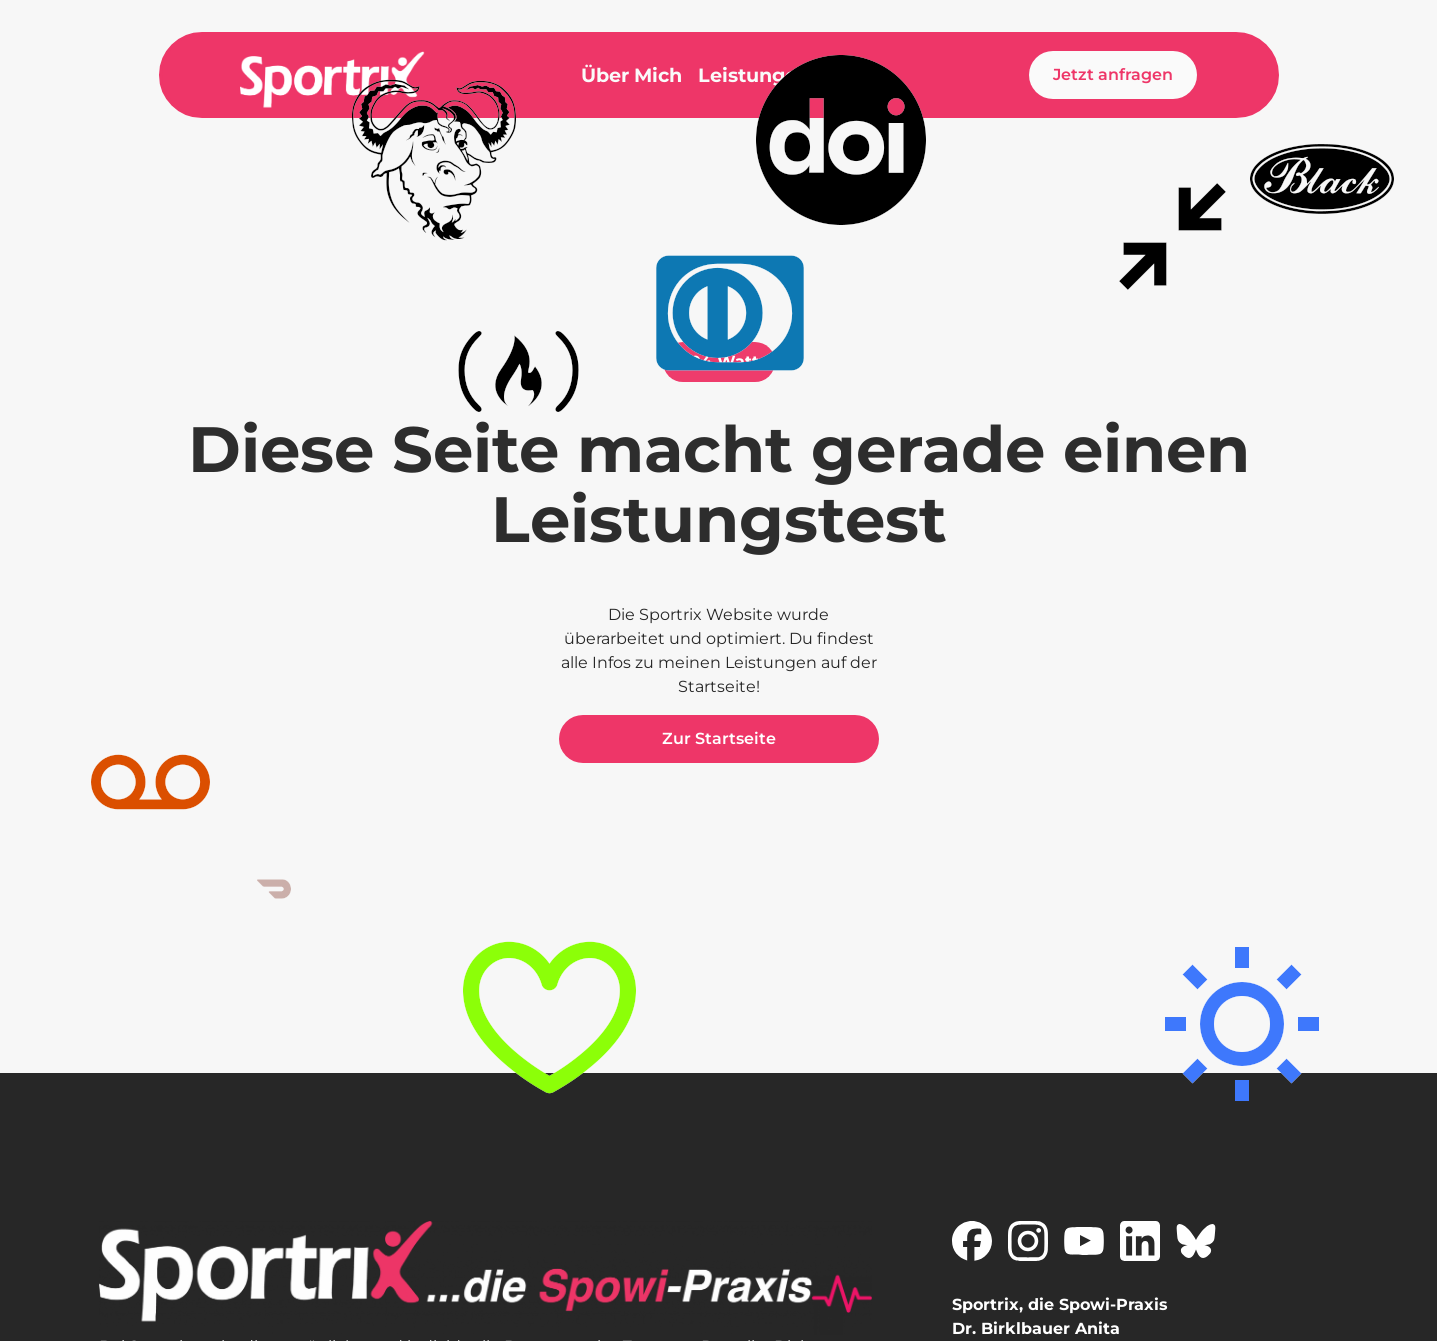 The width and height of the screenshot is (1437, 1341). What do you see at coordinates (549, 1017) in the screenshot?
I see `sponsor a developer on github` at bounding box center [549, 1017].